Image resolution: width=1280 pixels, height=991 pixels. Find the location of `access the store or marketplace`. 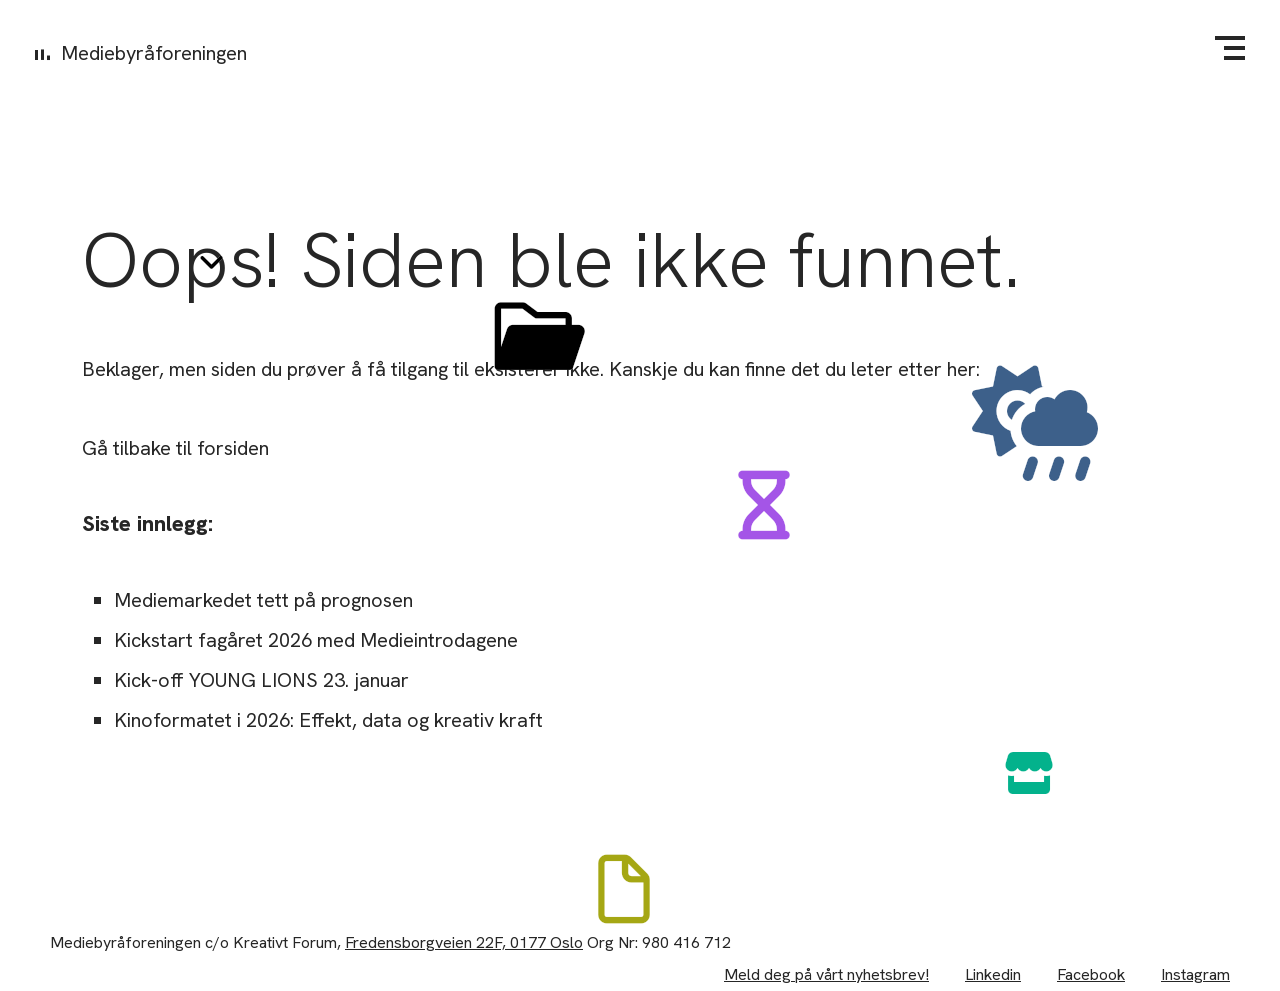

access the store or marketplace is located at coordinates (1029, 773).